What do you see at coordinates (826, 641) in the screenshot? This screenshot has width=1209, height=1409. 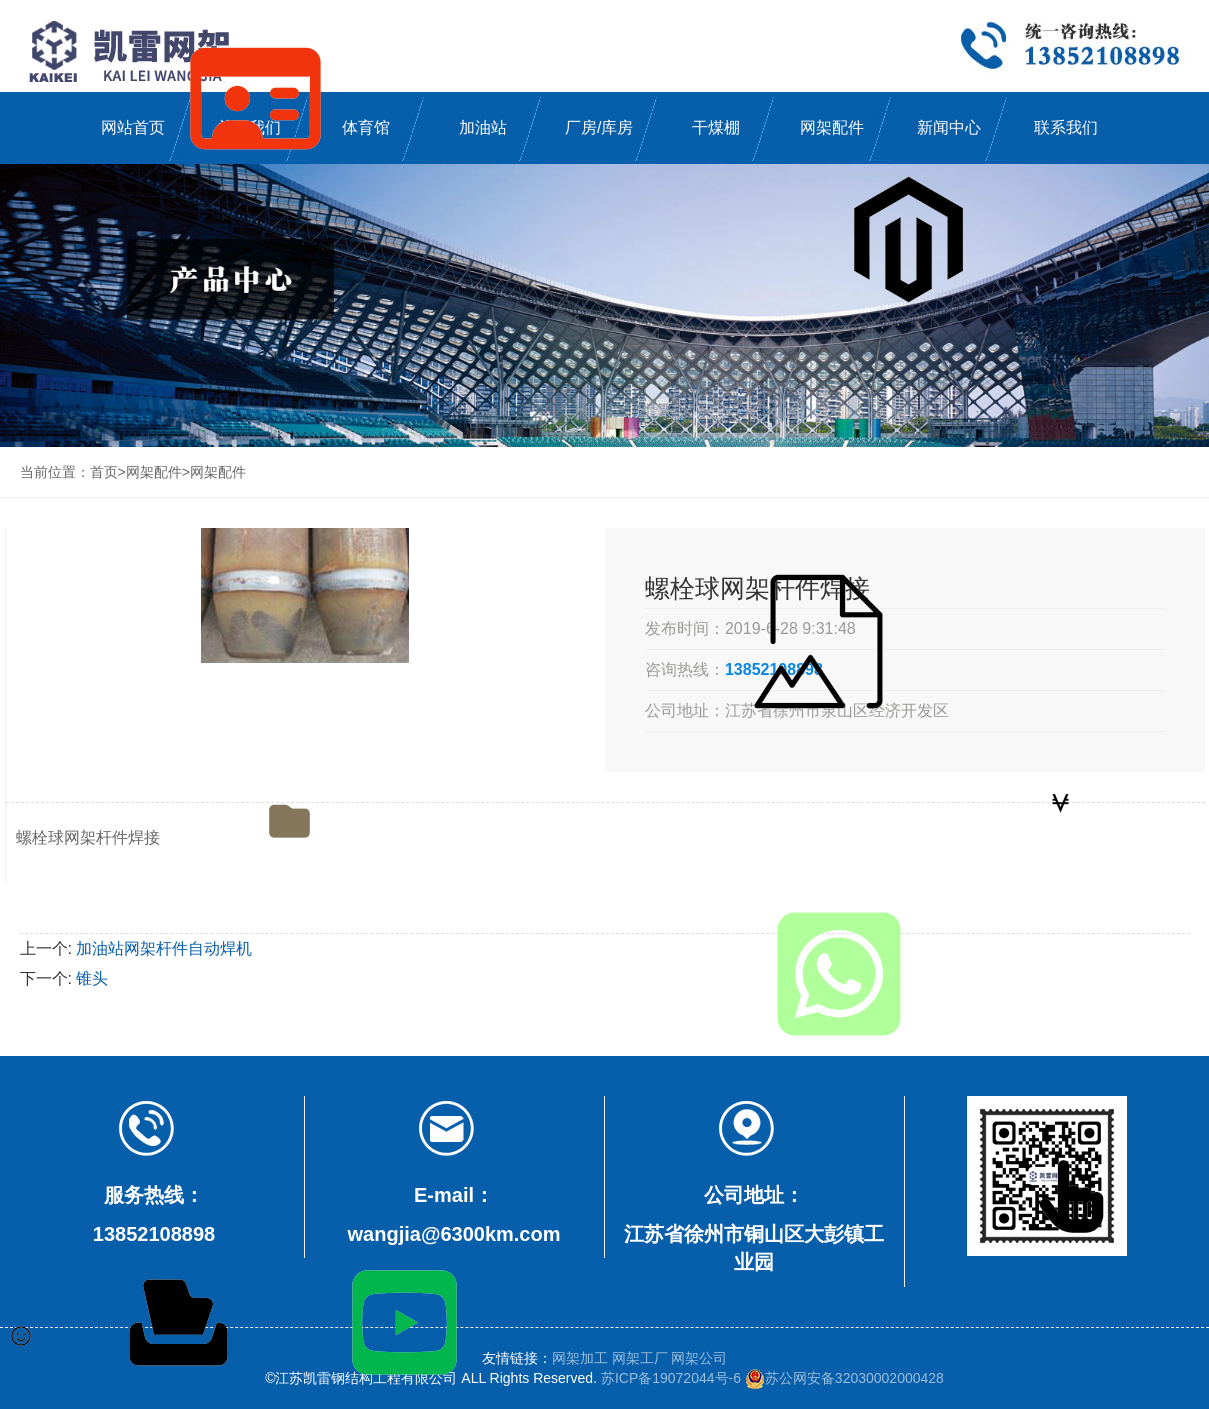 I see `view image file` at bounding box center [826, 641].